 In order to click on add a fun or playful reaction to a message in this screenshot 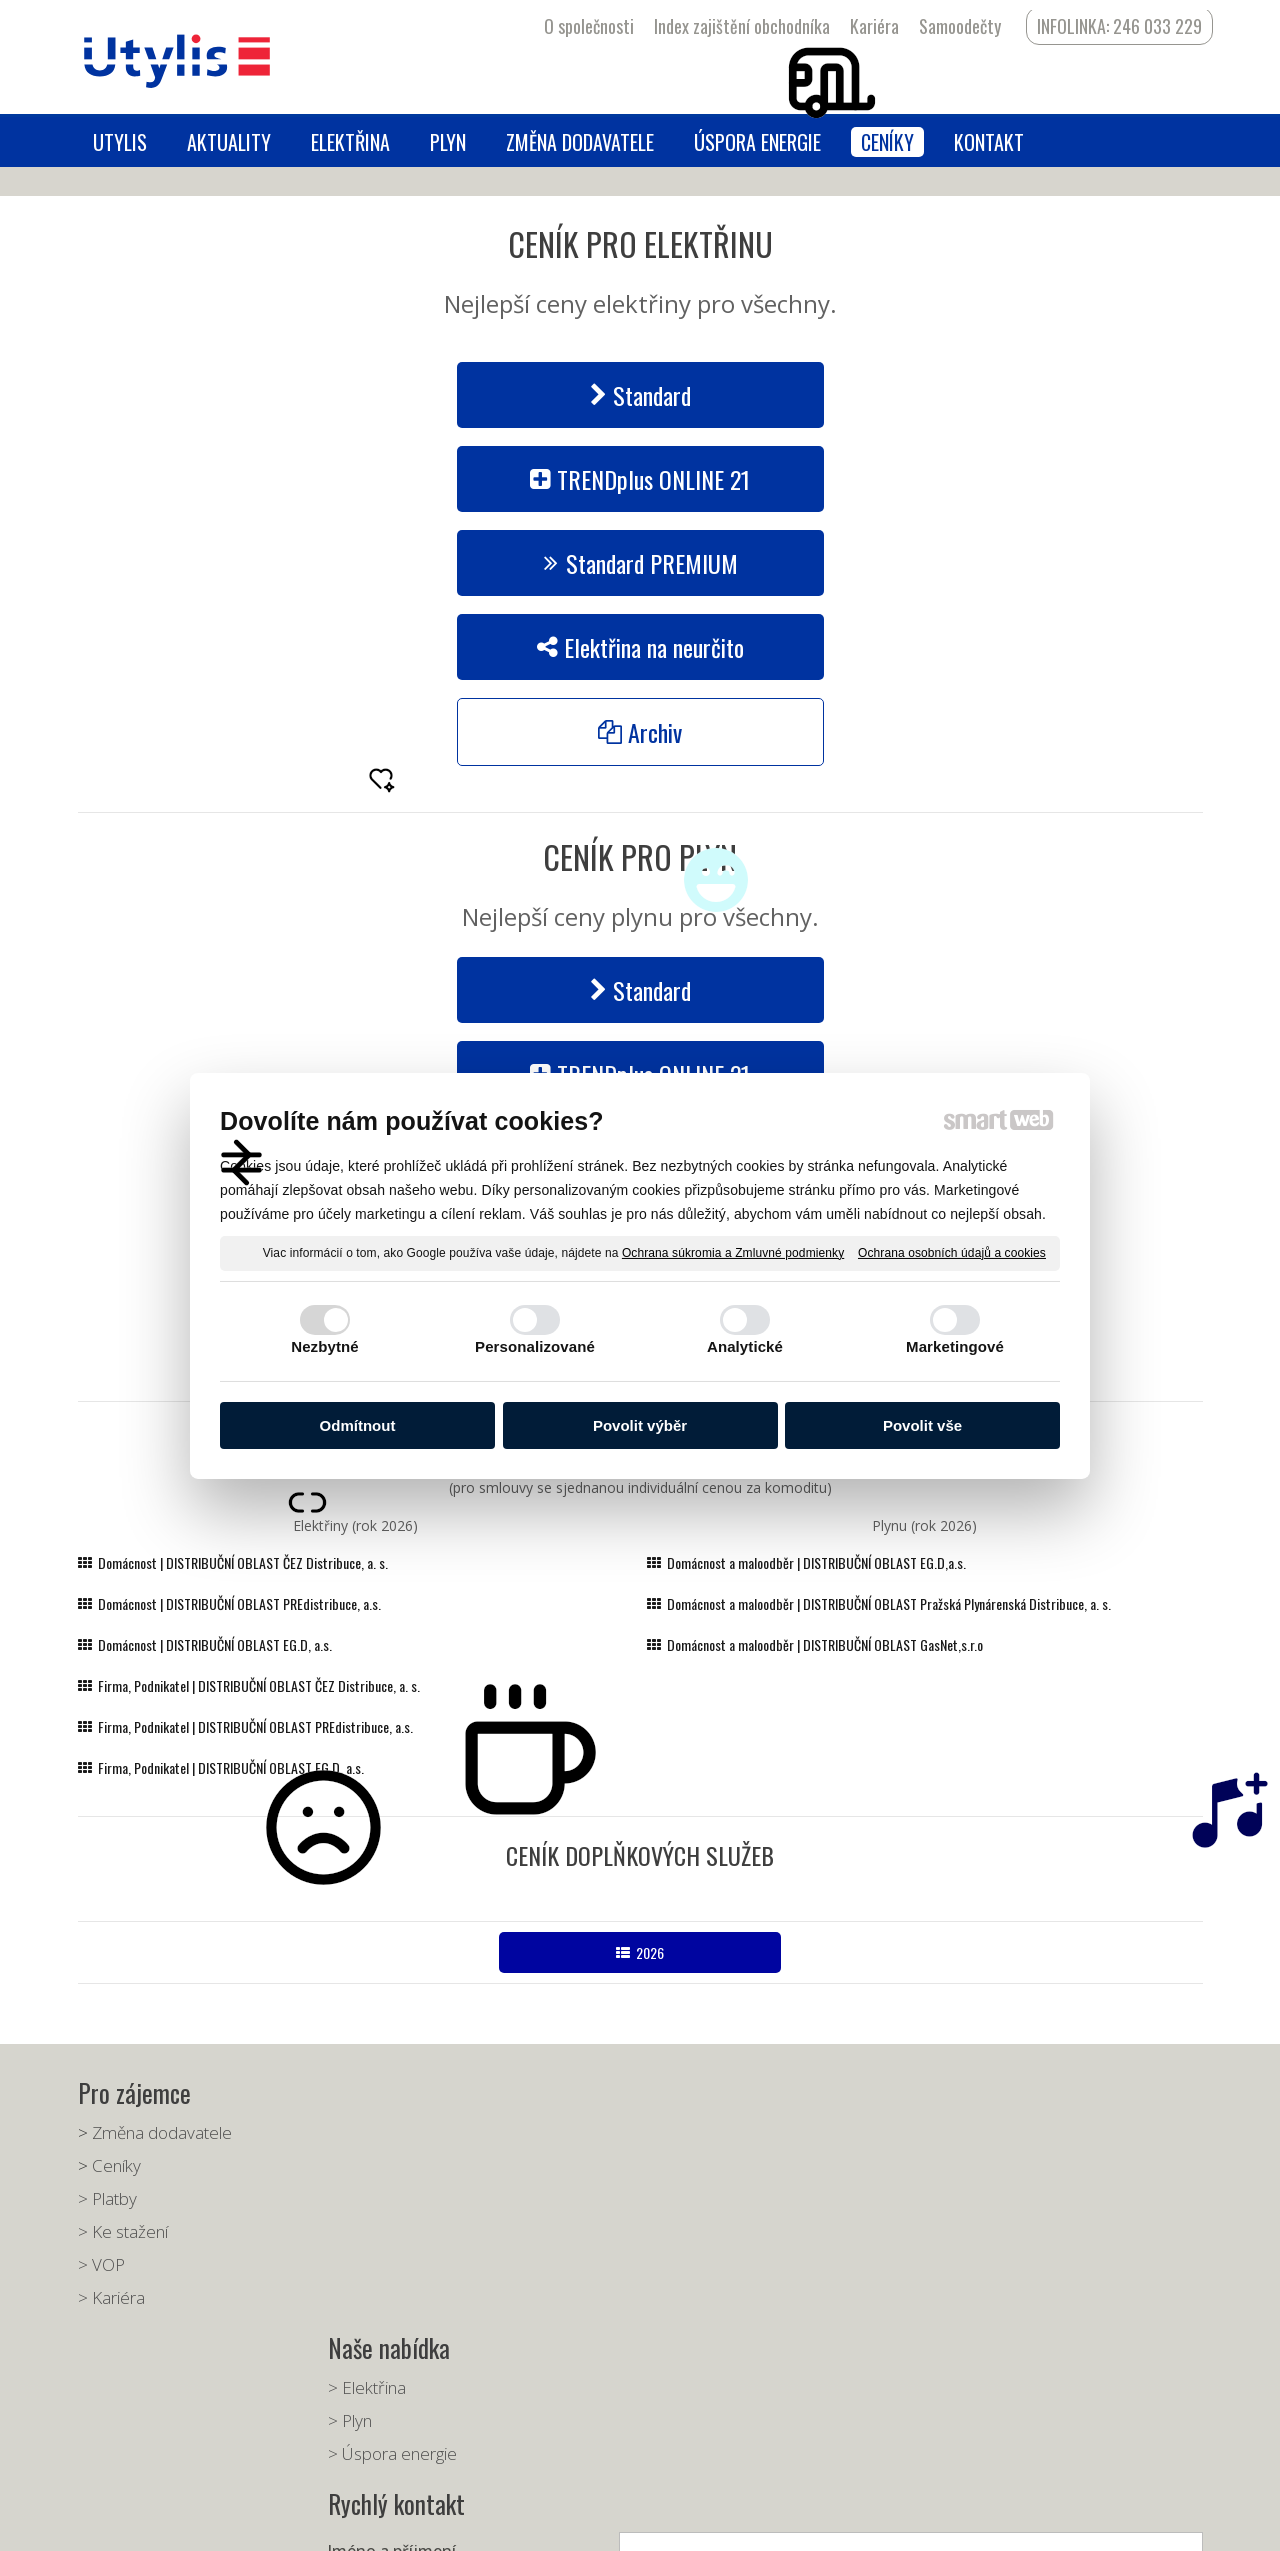, I will do `click(716, 880)`.